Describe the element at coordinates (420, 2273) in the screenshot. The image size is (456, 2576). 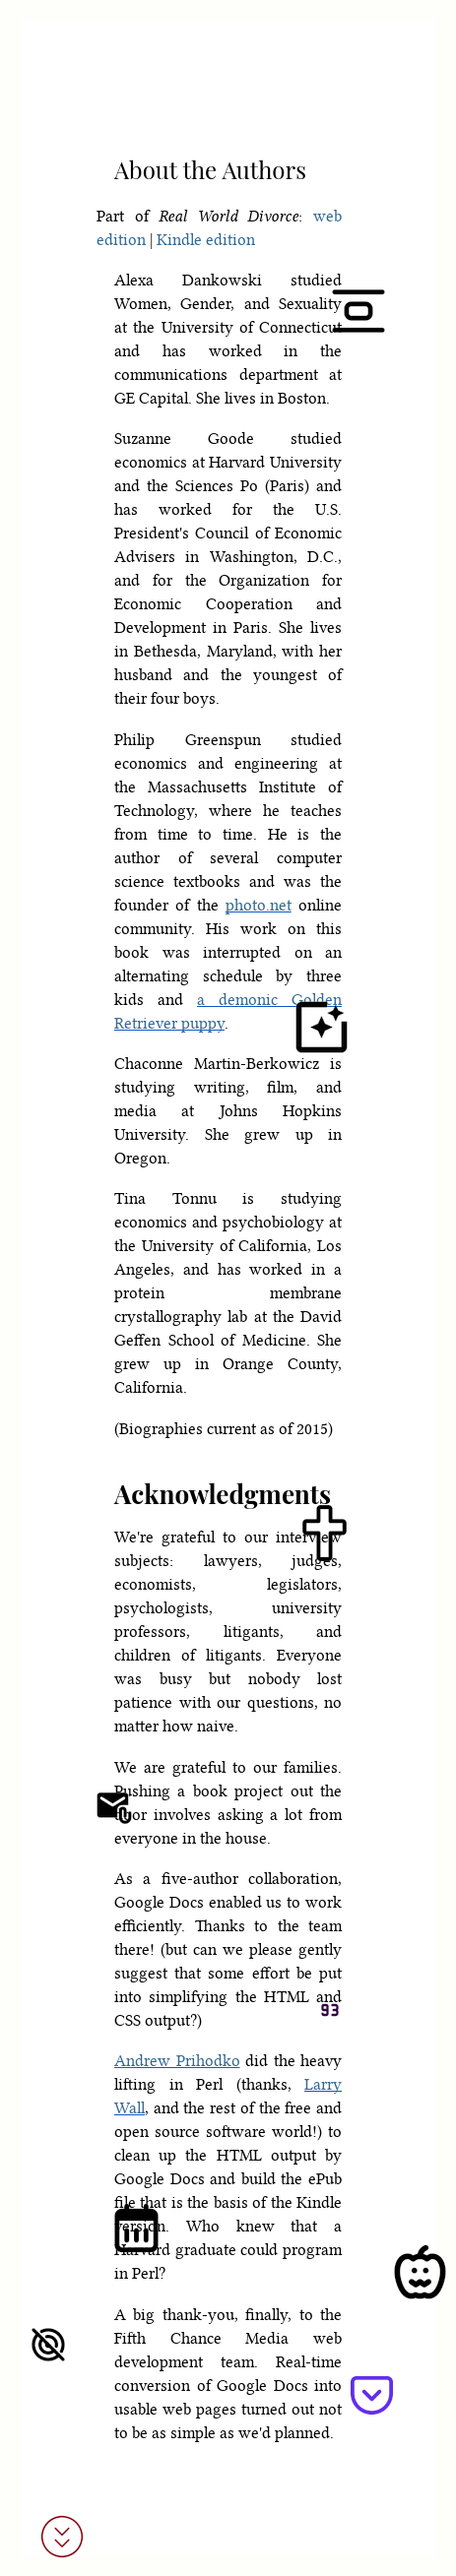
I see `access halloween-themed content or settings` at that location.